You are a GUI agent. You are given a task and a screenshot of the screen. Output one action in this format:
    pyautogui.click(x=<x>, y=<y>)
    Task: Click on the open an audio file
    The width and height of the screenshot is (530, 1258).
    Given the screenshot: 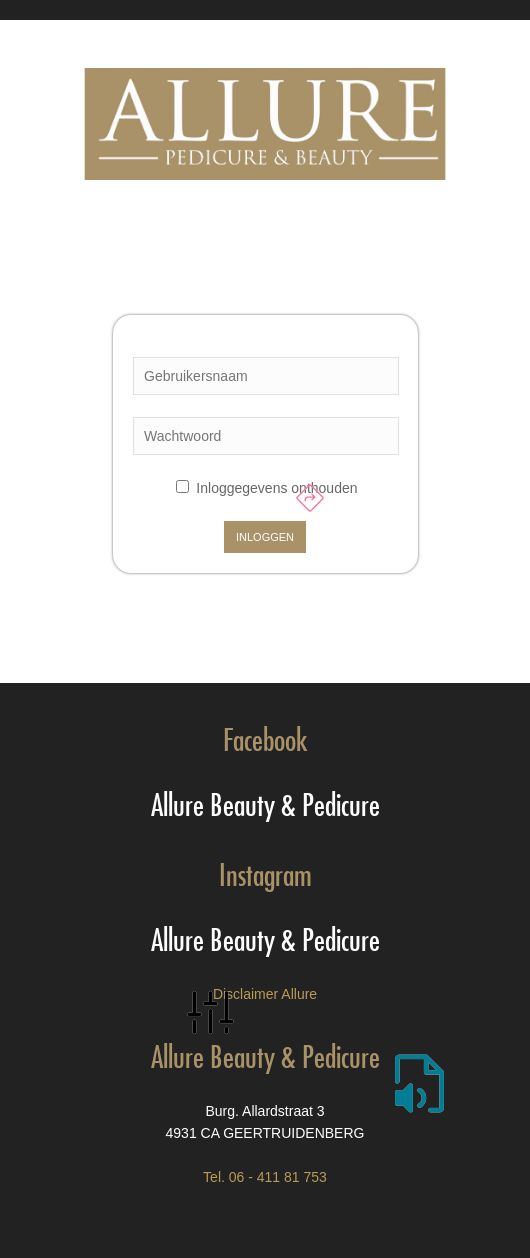 What is the action you would take?
    pyautogui.click(x=419, y=1083)
    